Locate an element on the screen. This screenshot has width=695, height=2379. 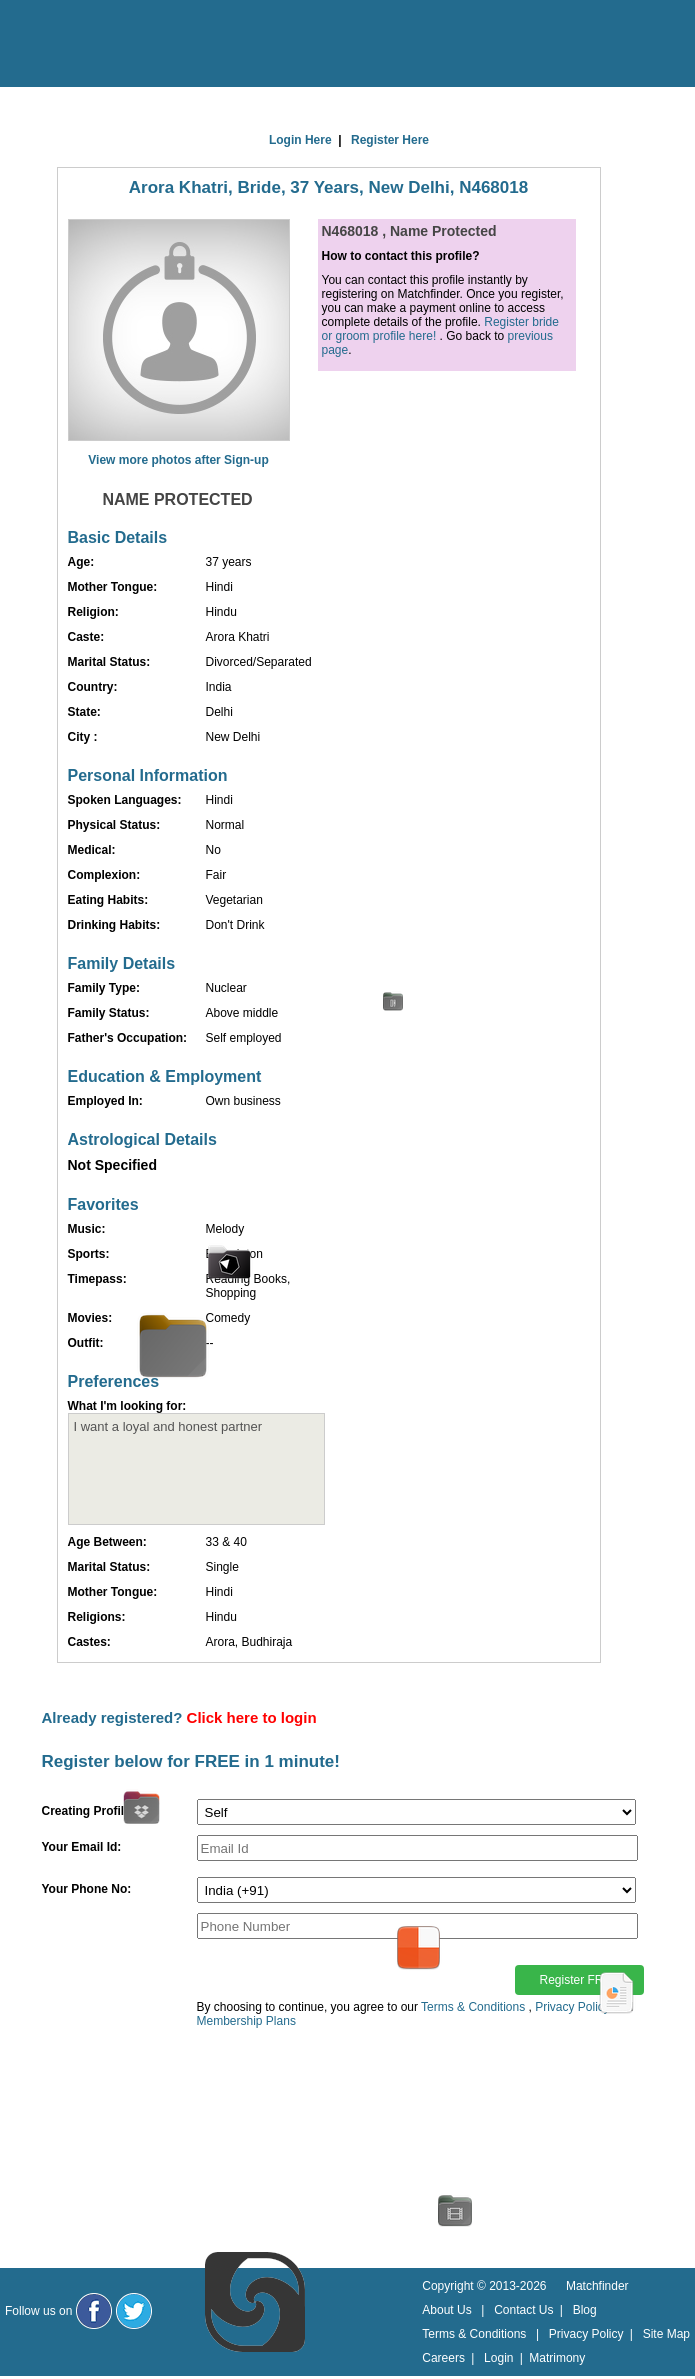
open crystal or gem-related files folder is located at coordinates (229, 1263).